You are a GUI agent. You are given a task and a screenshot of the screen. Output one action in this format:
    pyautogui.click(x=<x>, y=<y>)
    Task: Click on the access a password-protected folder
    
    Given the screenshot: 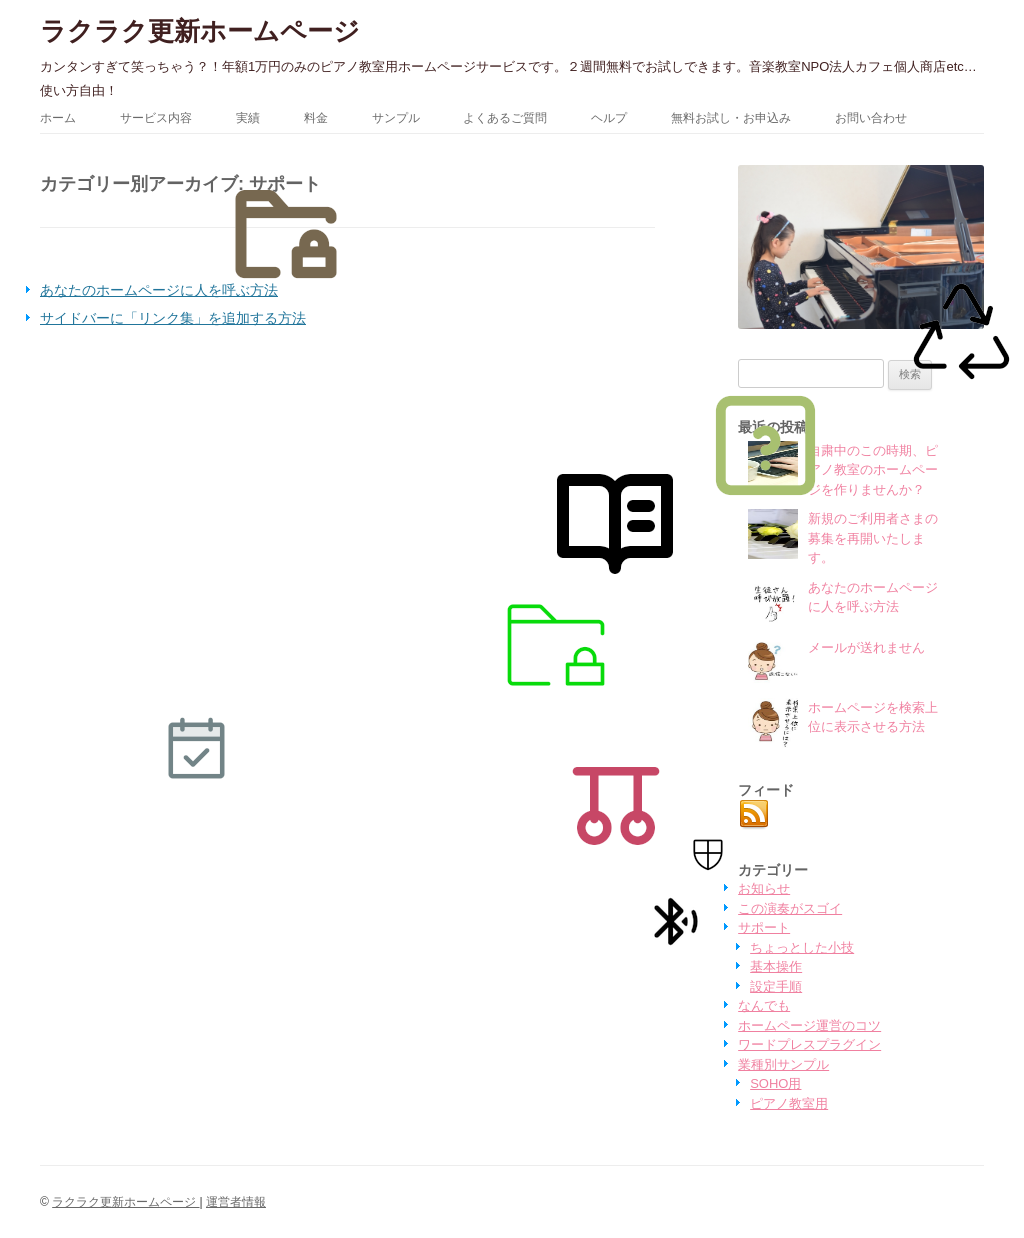 What is the action you would take?
    pyautogui.click(x=556, y=645)
    